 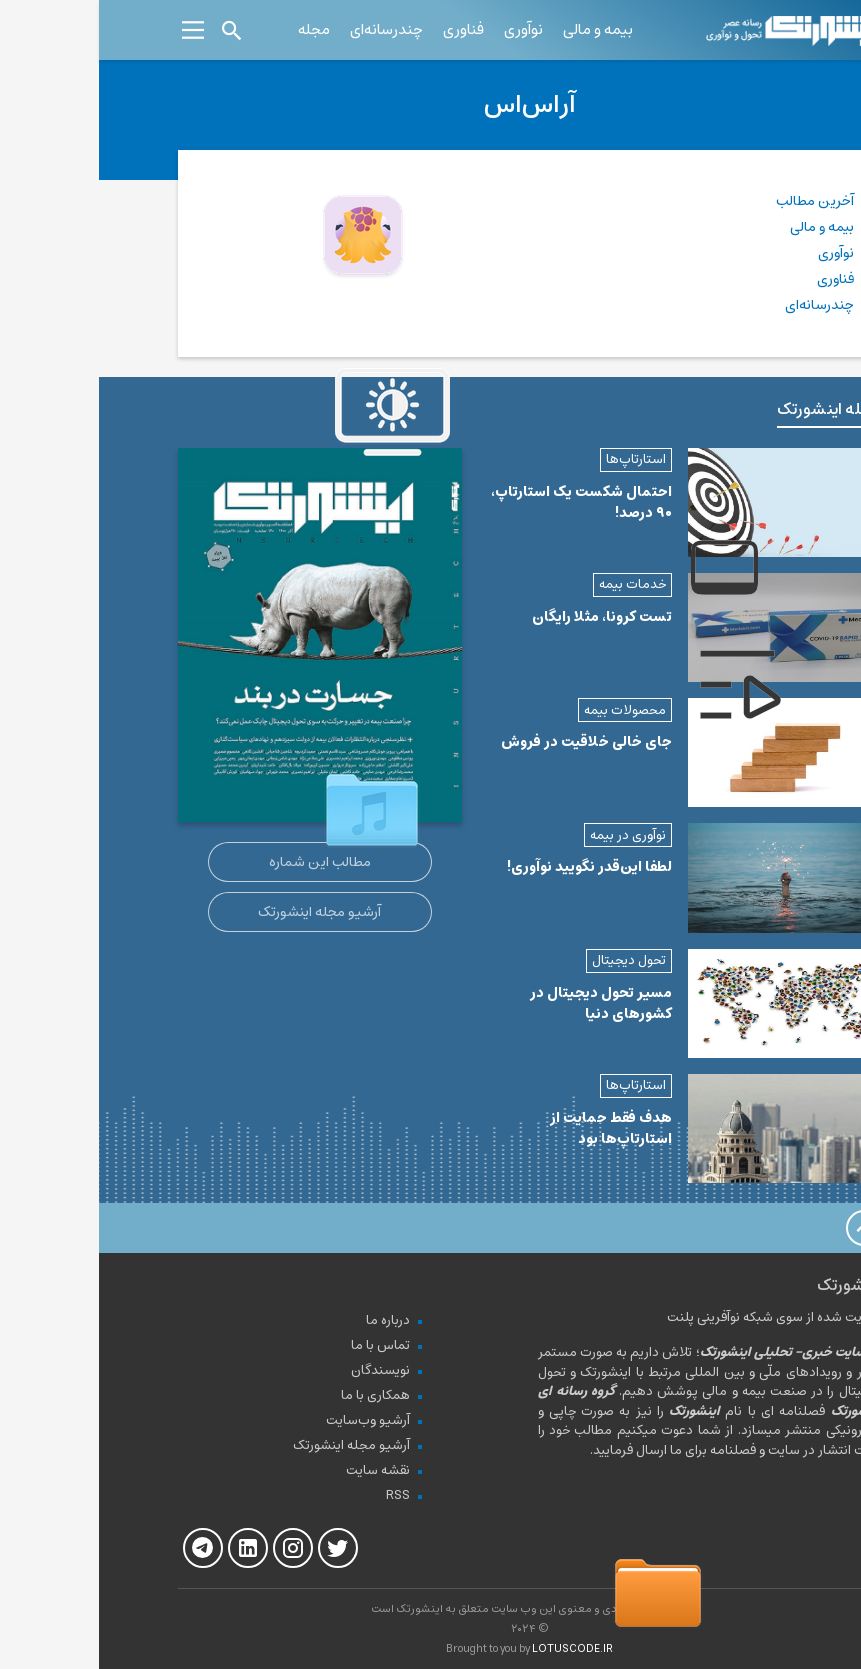 I want to click on open the cuttlefish icon viewer app, so click(x=363, y=235).